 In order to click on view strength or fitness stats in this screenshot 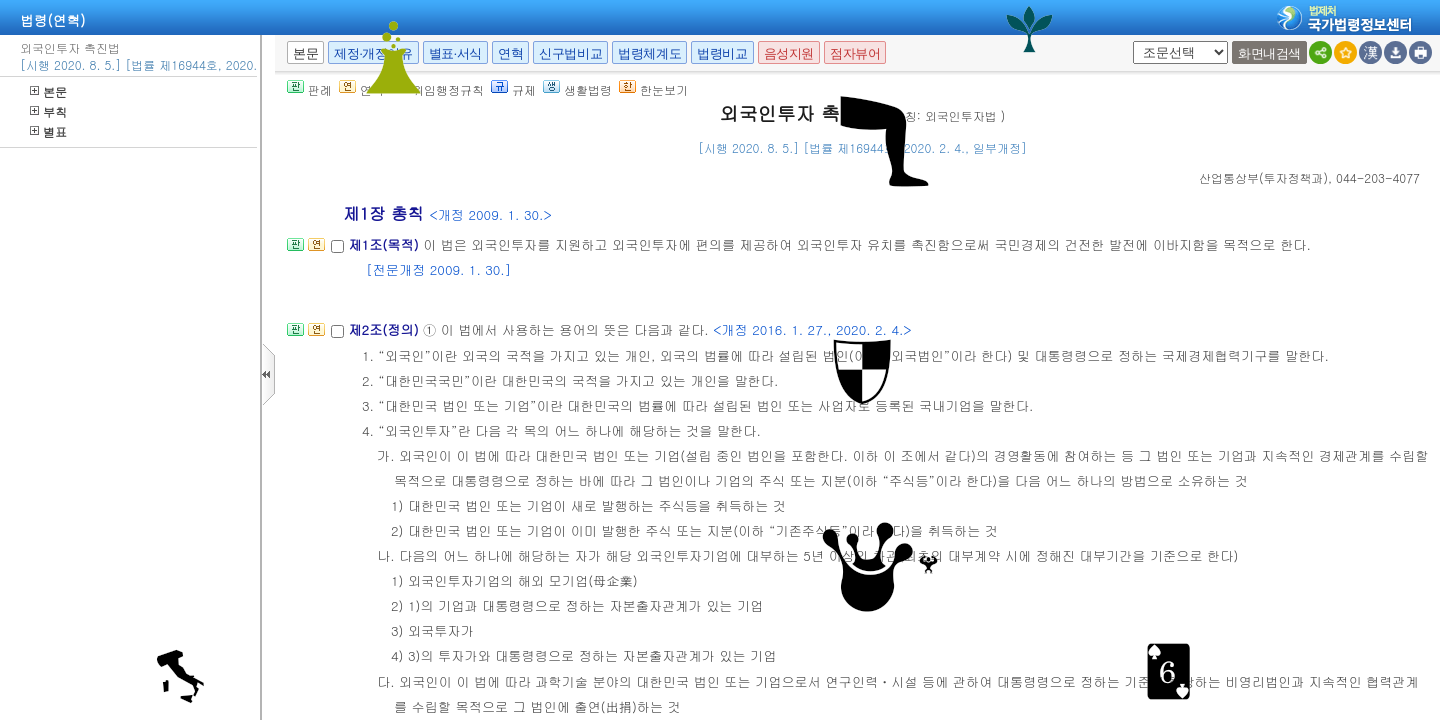, I will do `click(928, 564)`.